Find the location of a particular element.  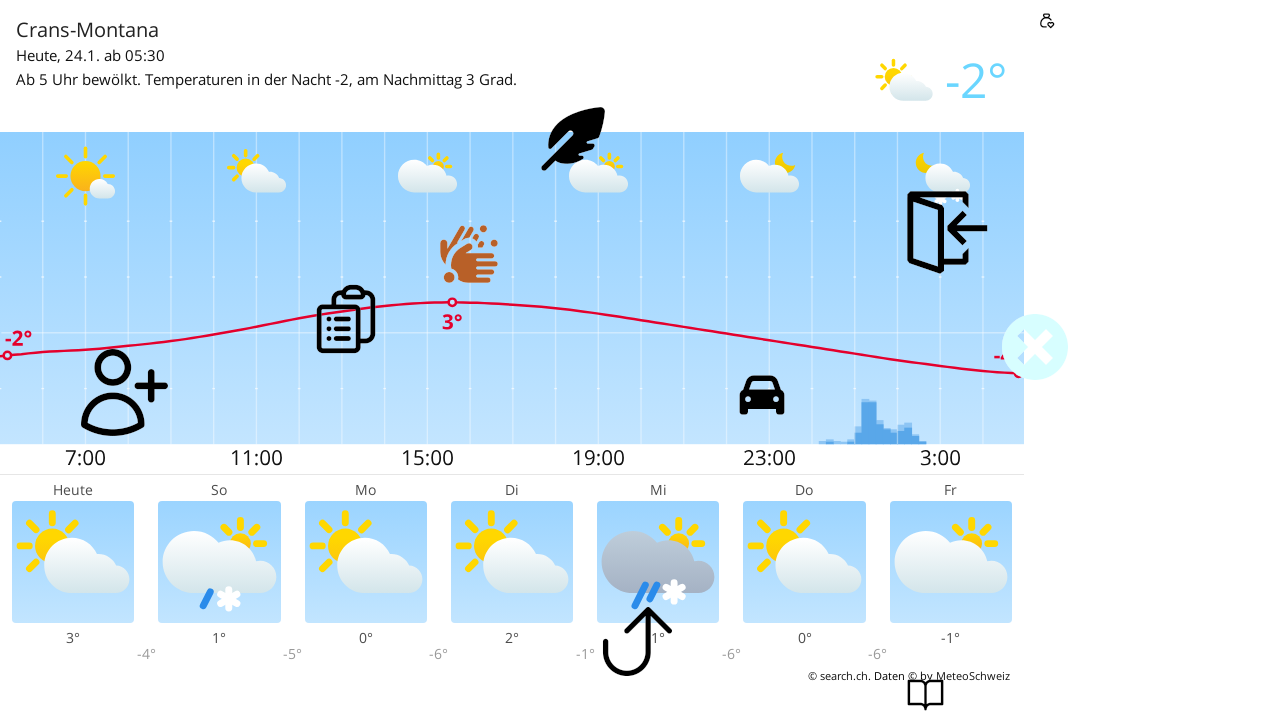

access vehicle or driving settings is located at coordinates (762, 395).